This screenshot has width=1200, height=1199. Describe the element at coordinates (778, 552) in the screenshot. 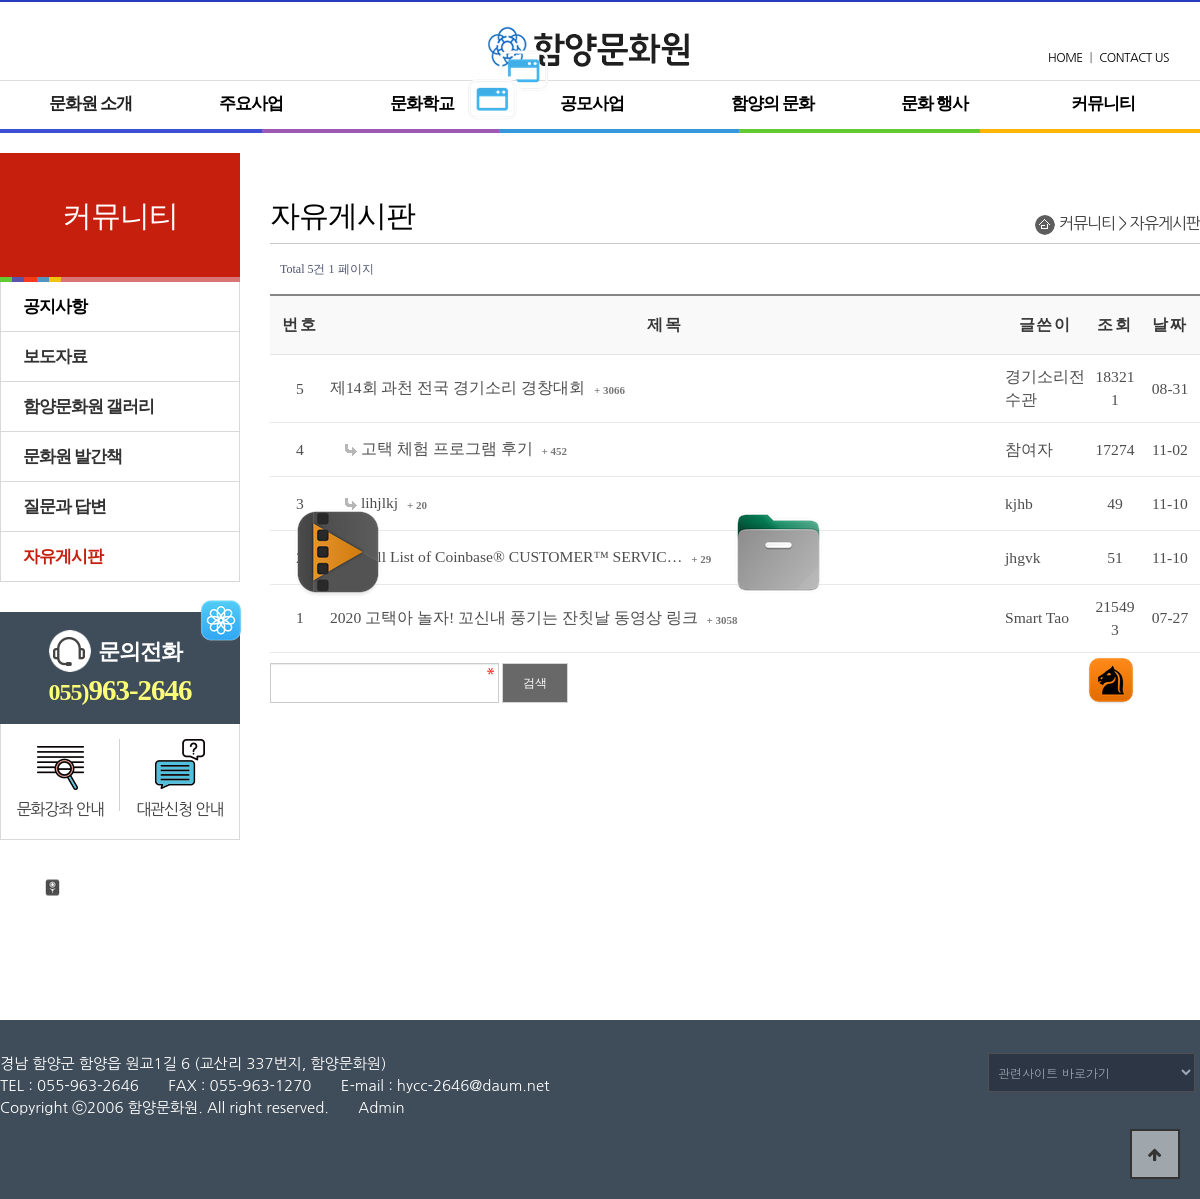

I see `open the file manager` at that location.